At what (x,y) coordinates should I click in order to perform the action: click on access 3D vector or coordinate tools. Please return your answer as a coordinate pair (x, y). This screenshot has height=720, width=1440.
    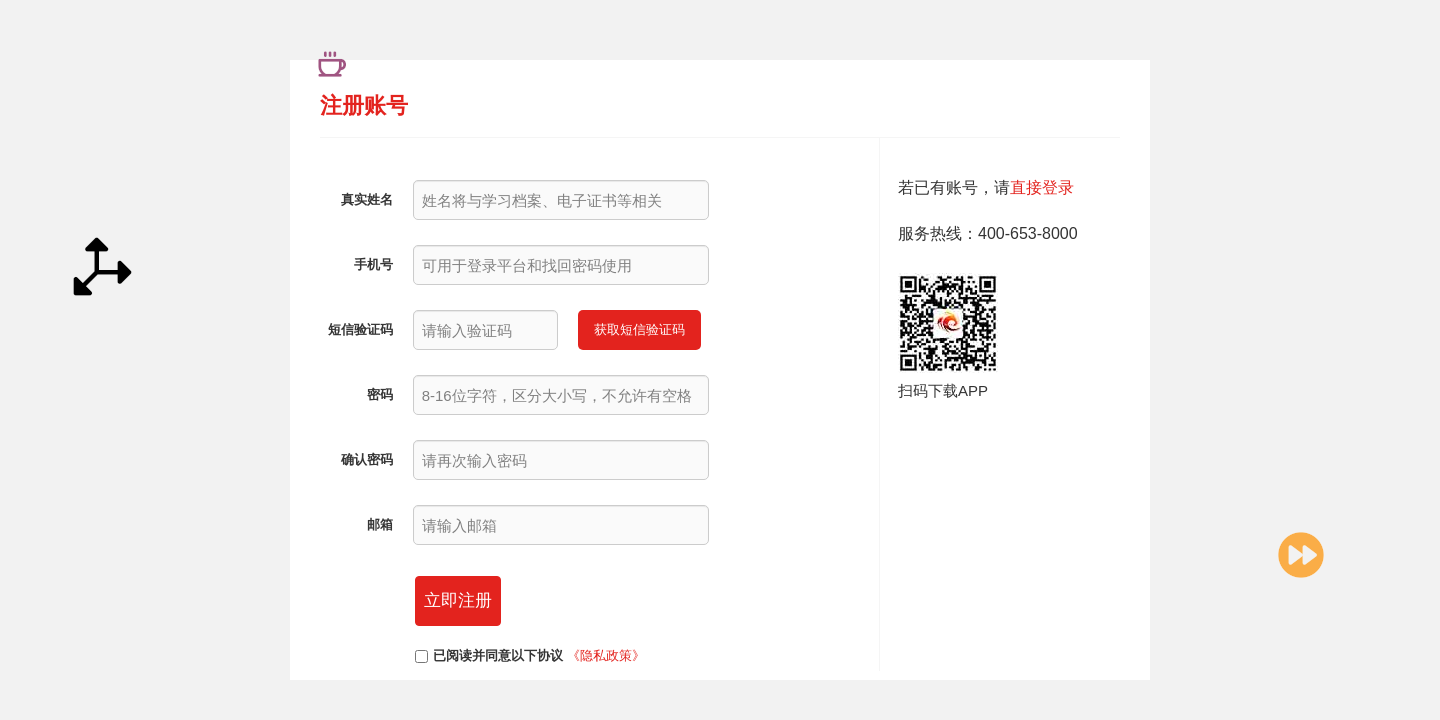
    Looking at the image, I should click on (99, 270).